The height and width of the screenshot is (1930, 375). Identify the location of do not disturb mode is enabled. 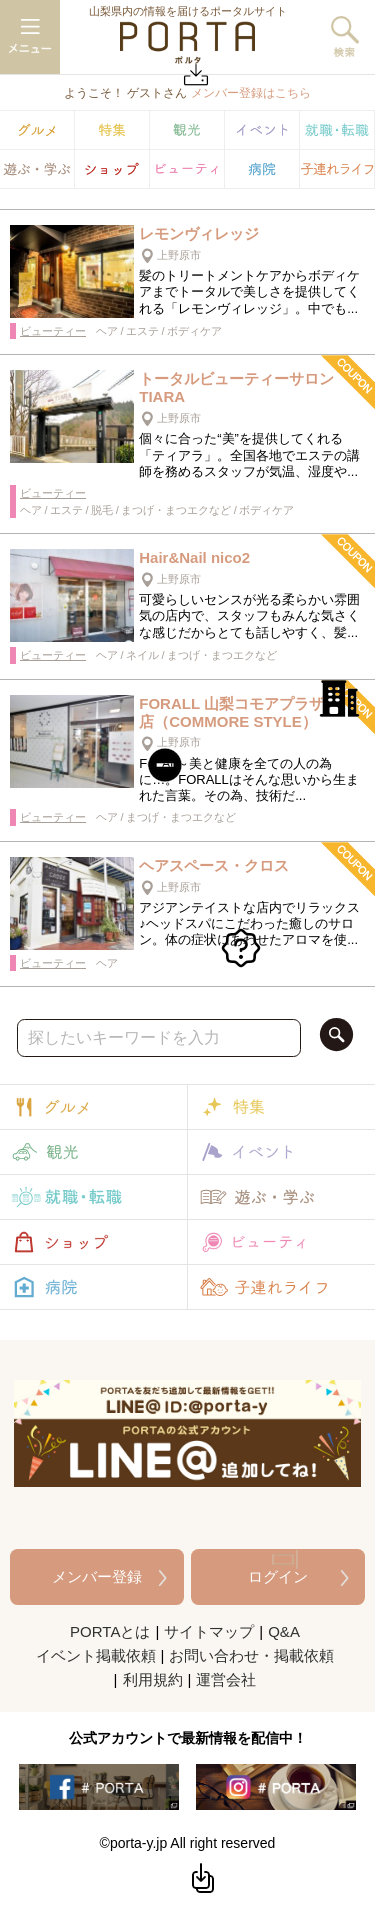
(165, 765).